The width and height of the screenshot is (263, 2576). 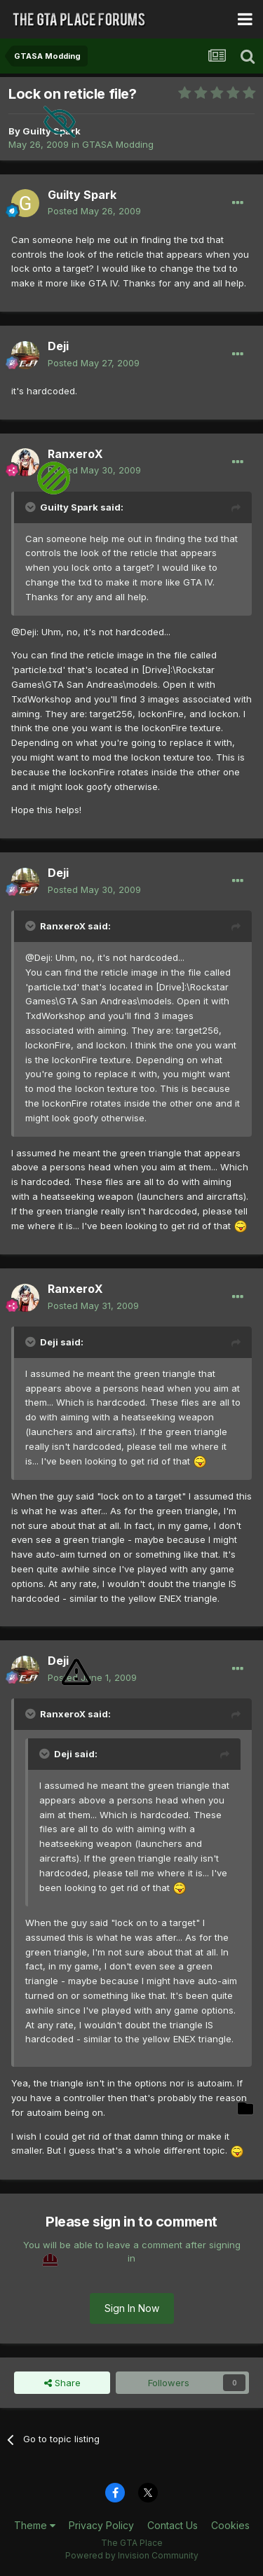 I want to click on hide password or sensitive content, so click(x=60, y=122).